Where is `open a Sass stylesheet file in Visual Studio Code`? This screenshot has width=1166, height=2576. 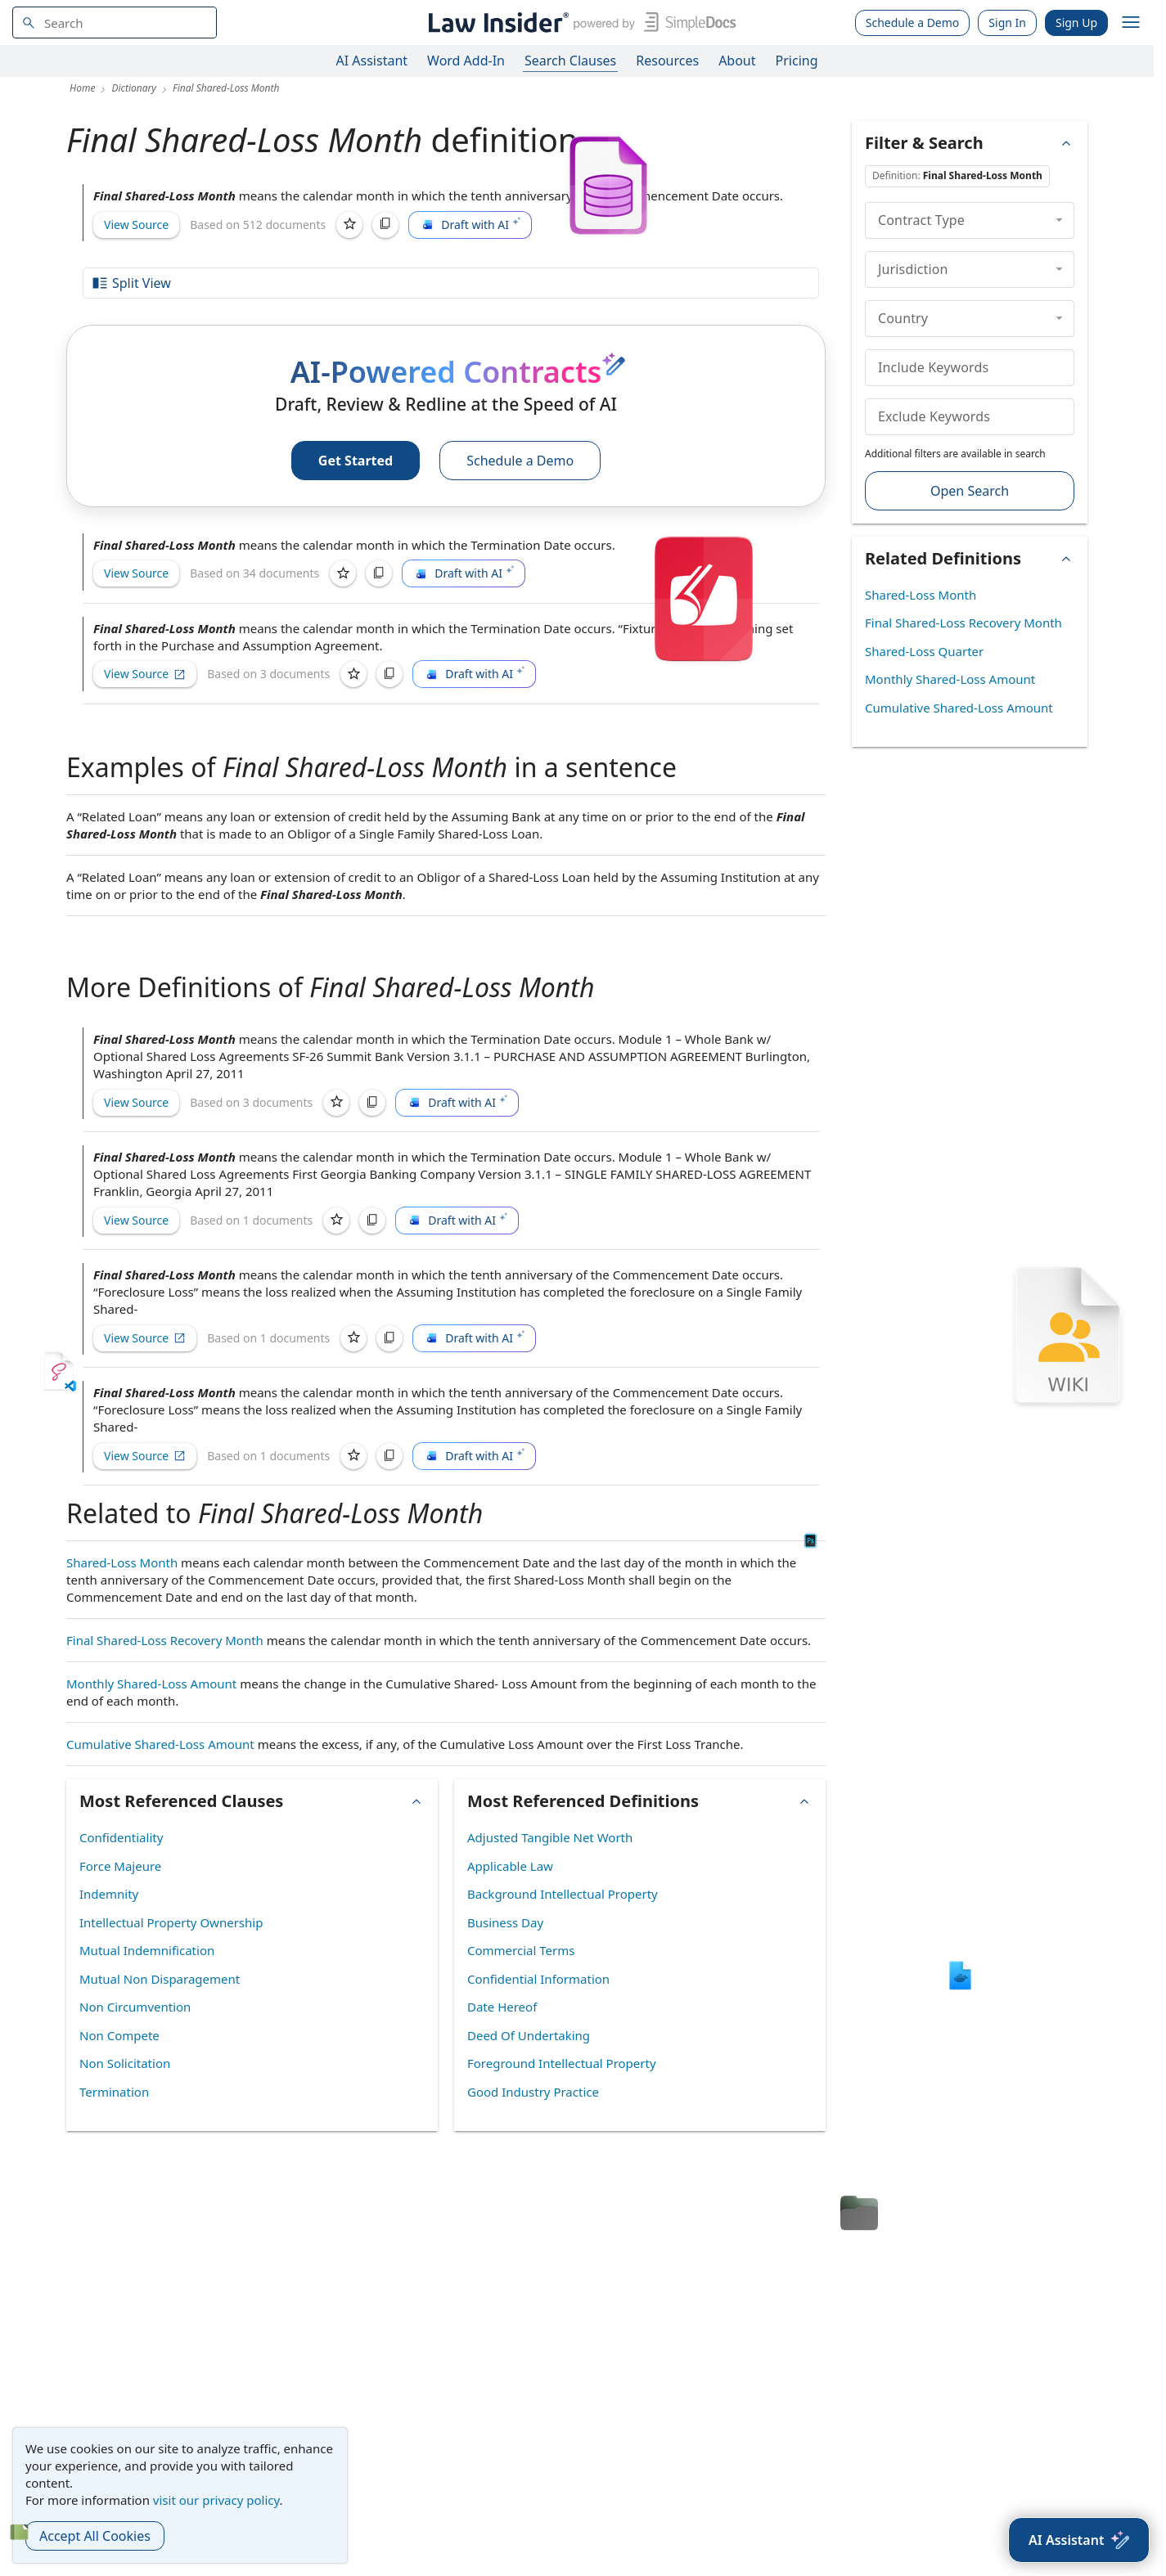 open a Sass stylesheet file in Visual Studio Code is located at coordinates (59, 1372).